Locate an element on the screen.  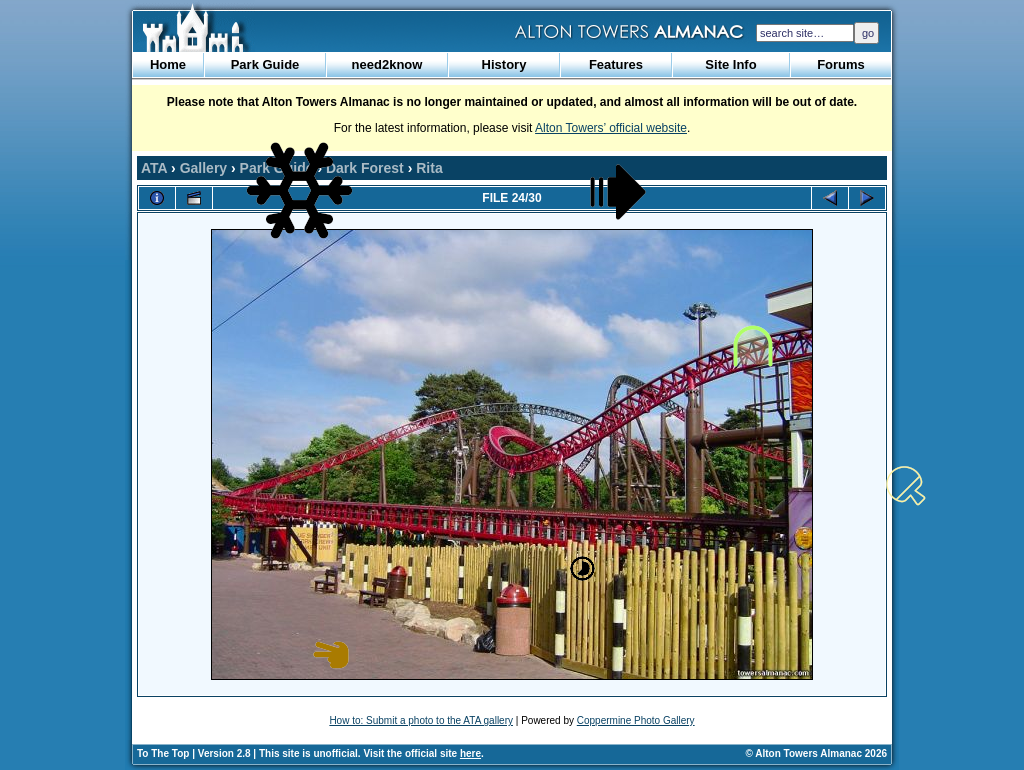
select scissors in rock-paper-scissors game is located at coordinates (331, 655).